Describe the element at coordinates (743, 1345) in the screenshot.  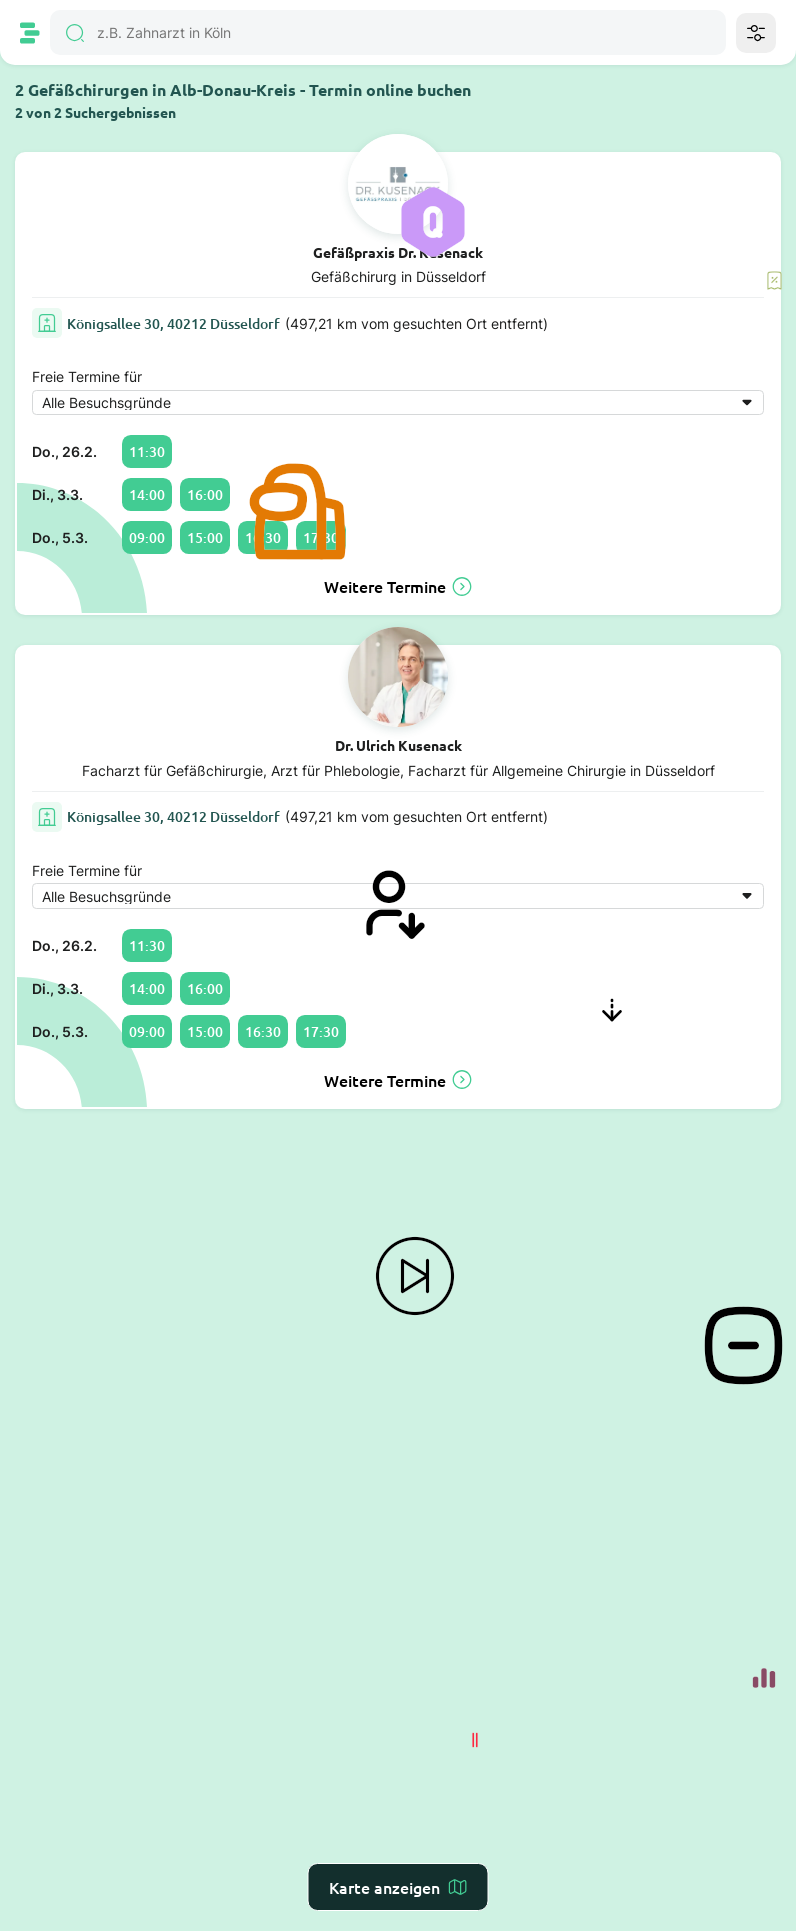
I see `remove an item from a list or collection` at that location.